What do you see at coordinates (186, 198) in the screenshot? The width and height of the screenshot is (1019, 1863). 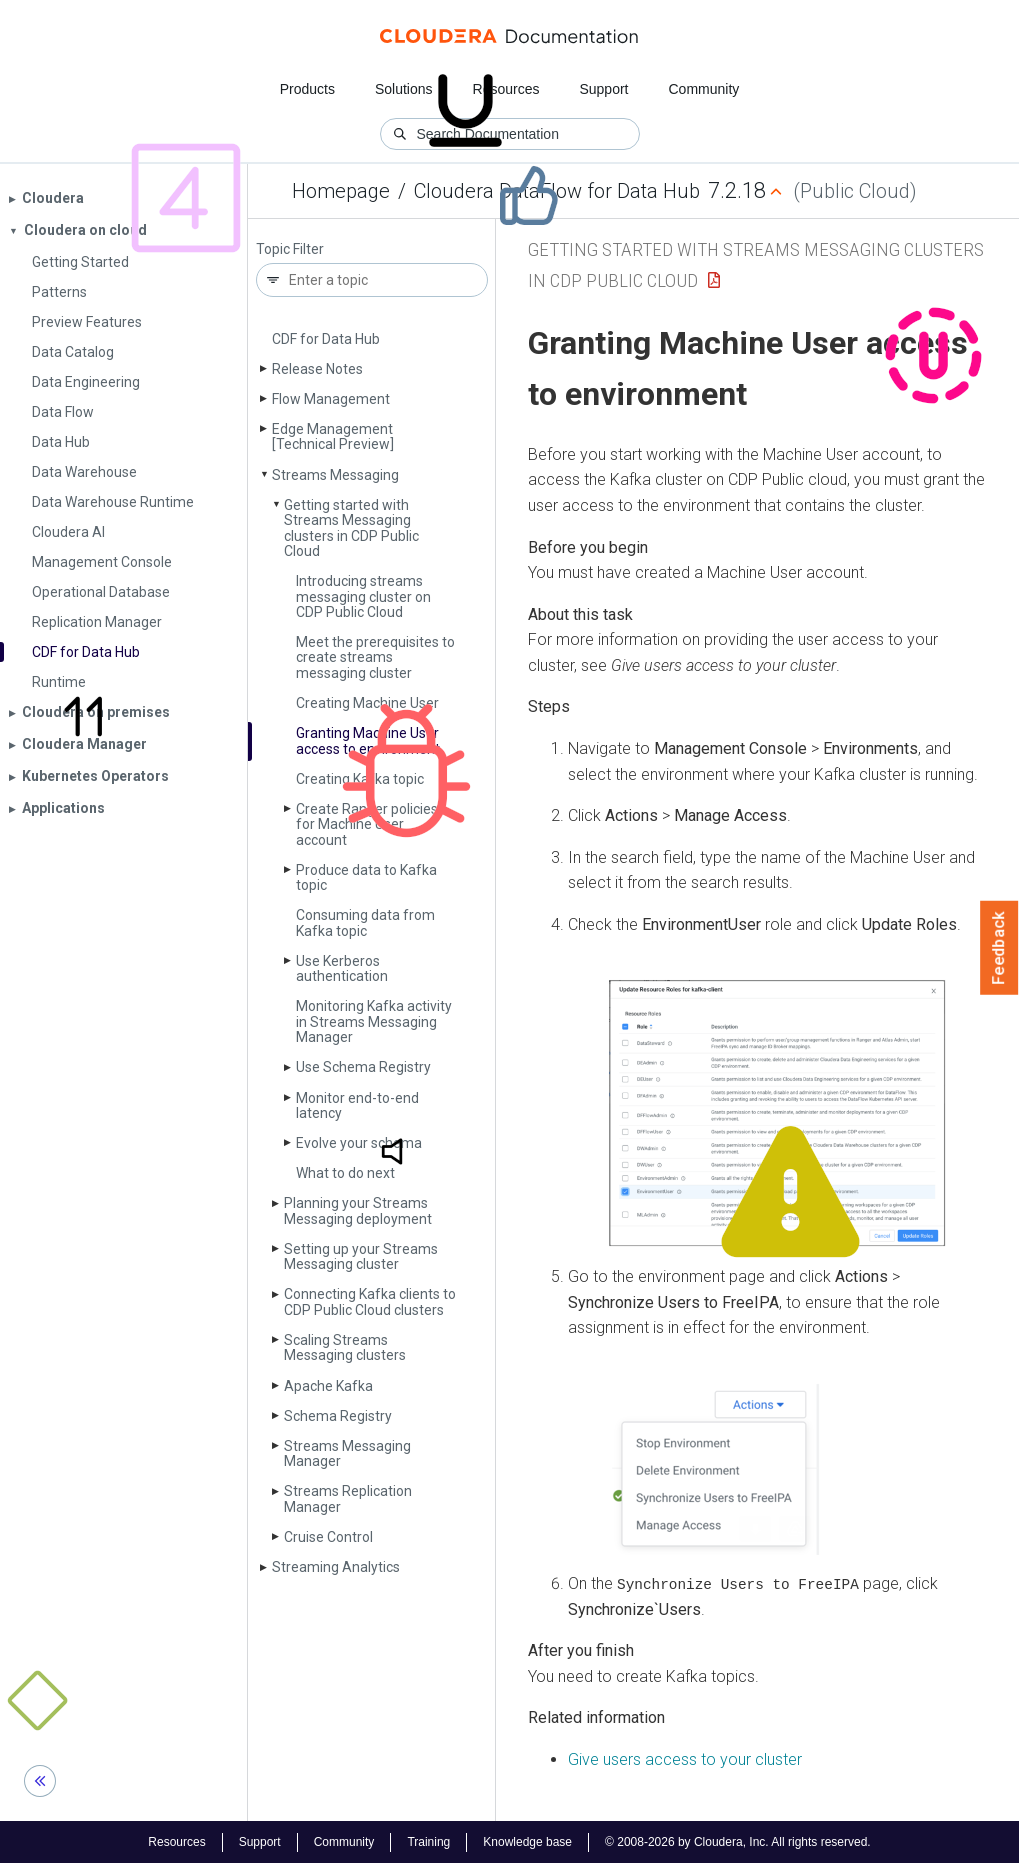 I see `select or input the number four` at bounding box center [186, 198].